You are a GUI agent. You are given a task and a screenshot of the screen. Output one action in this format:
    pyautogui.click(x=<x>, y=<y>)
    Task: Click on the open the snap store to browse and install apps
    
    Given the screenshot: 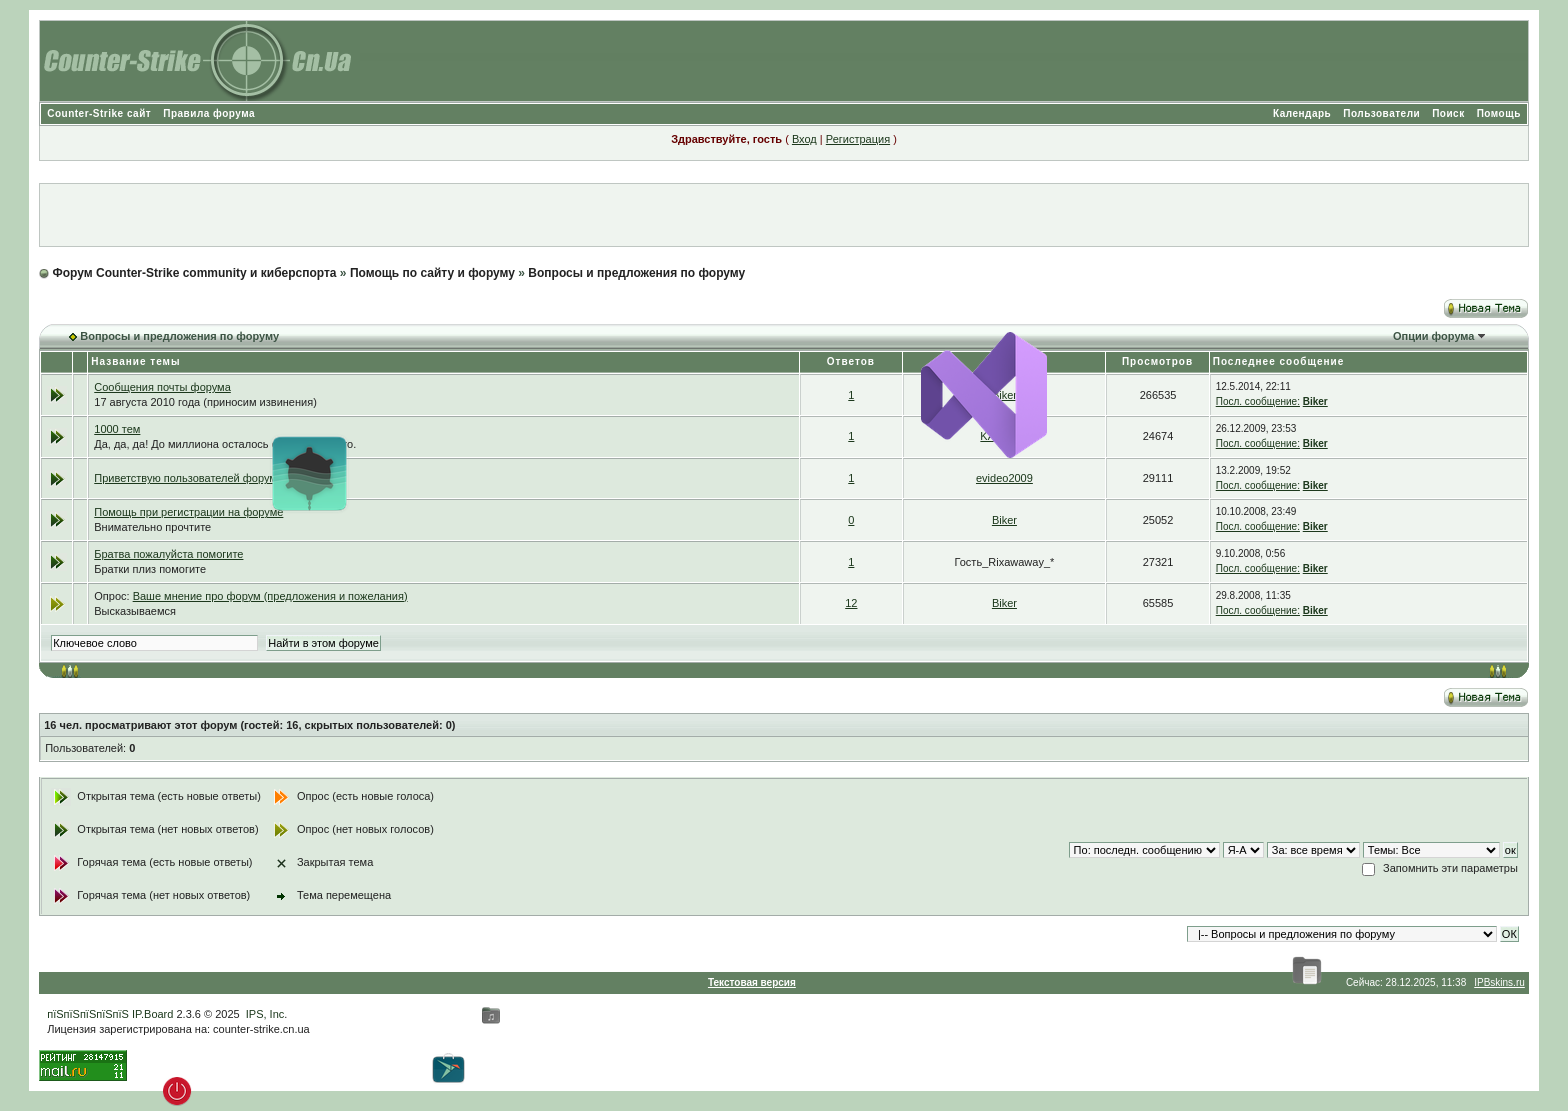 What is the action you would take?
    pyautogui.click(x=448, y=1069)
    